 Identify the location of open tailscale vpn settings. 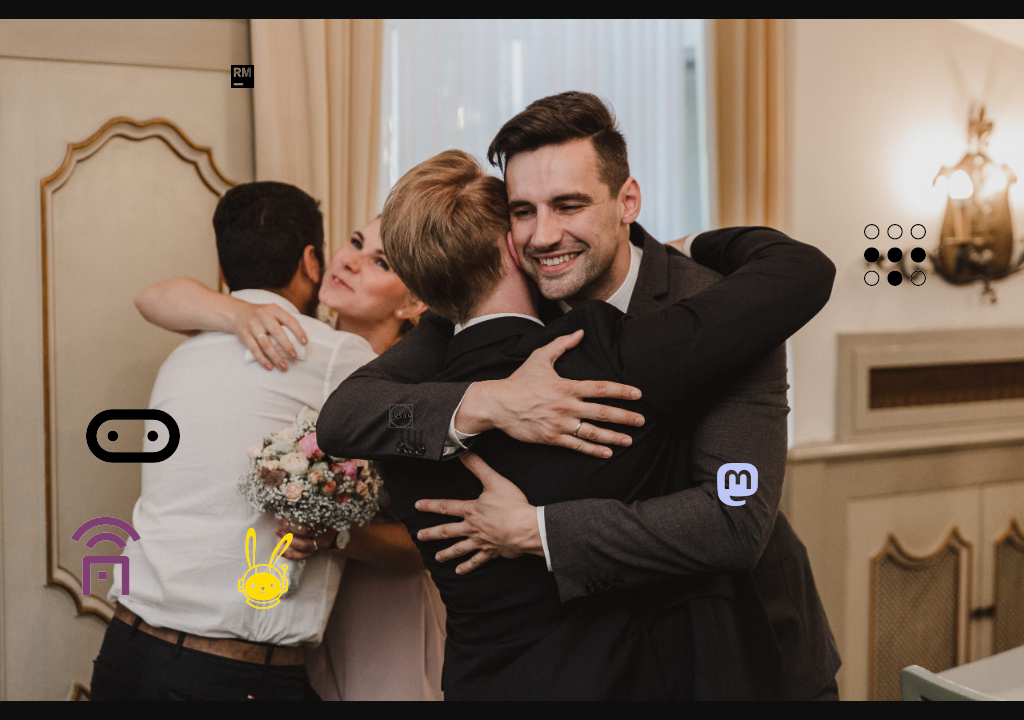
(895, 255).